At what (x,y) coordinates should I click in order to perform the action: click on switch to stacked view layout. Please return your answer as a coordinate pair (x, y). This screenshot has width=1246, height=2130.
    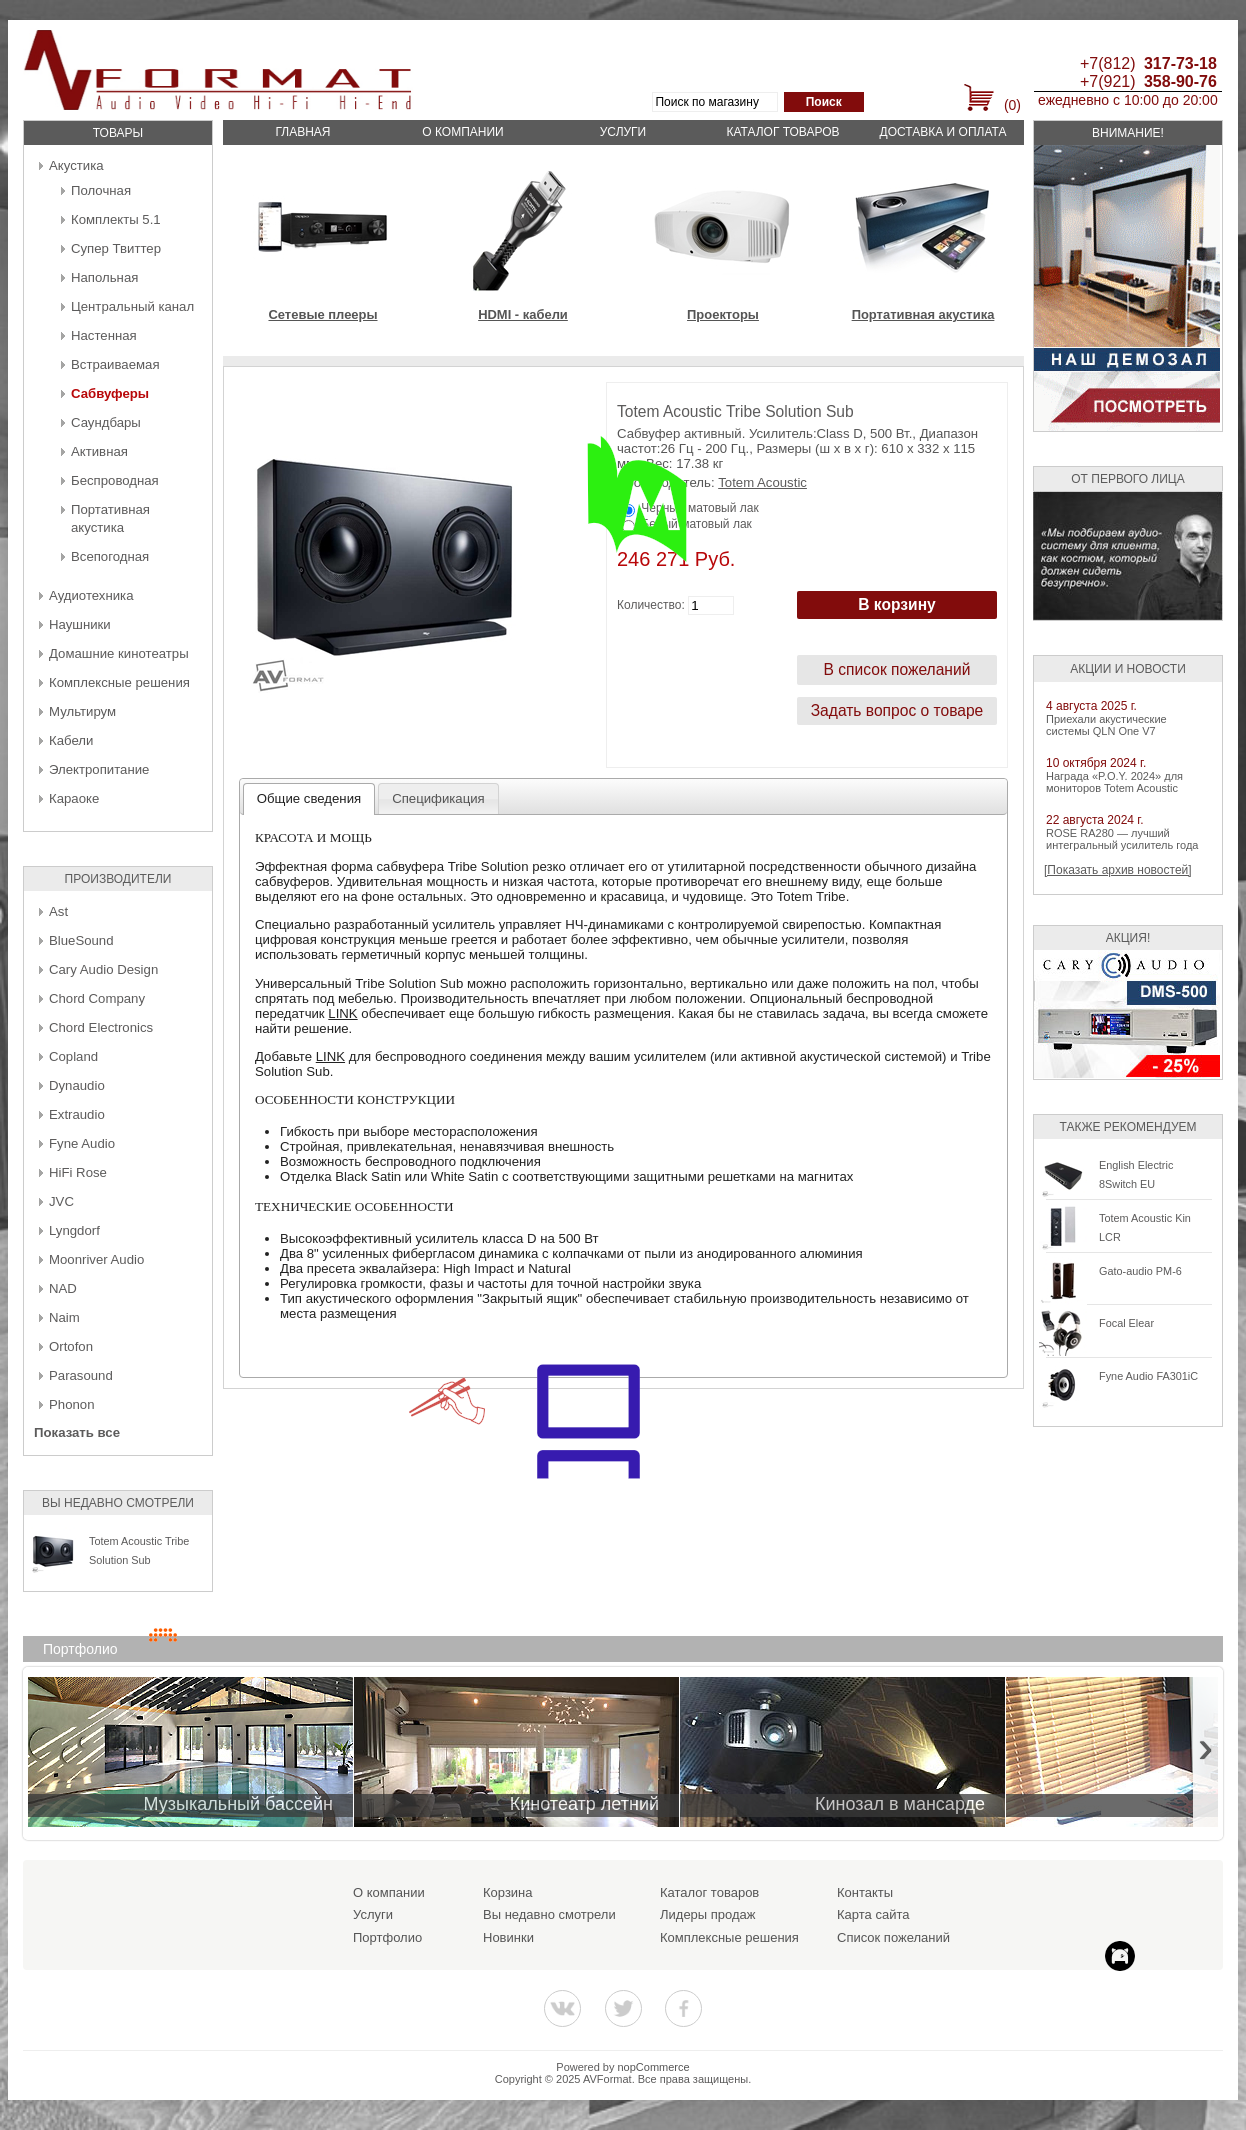
    Looking at the image, I should click on (588, 1421).